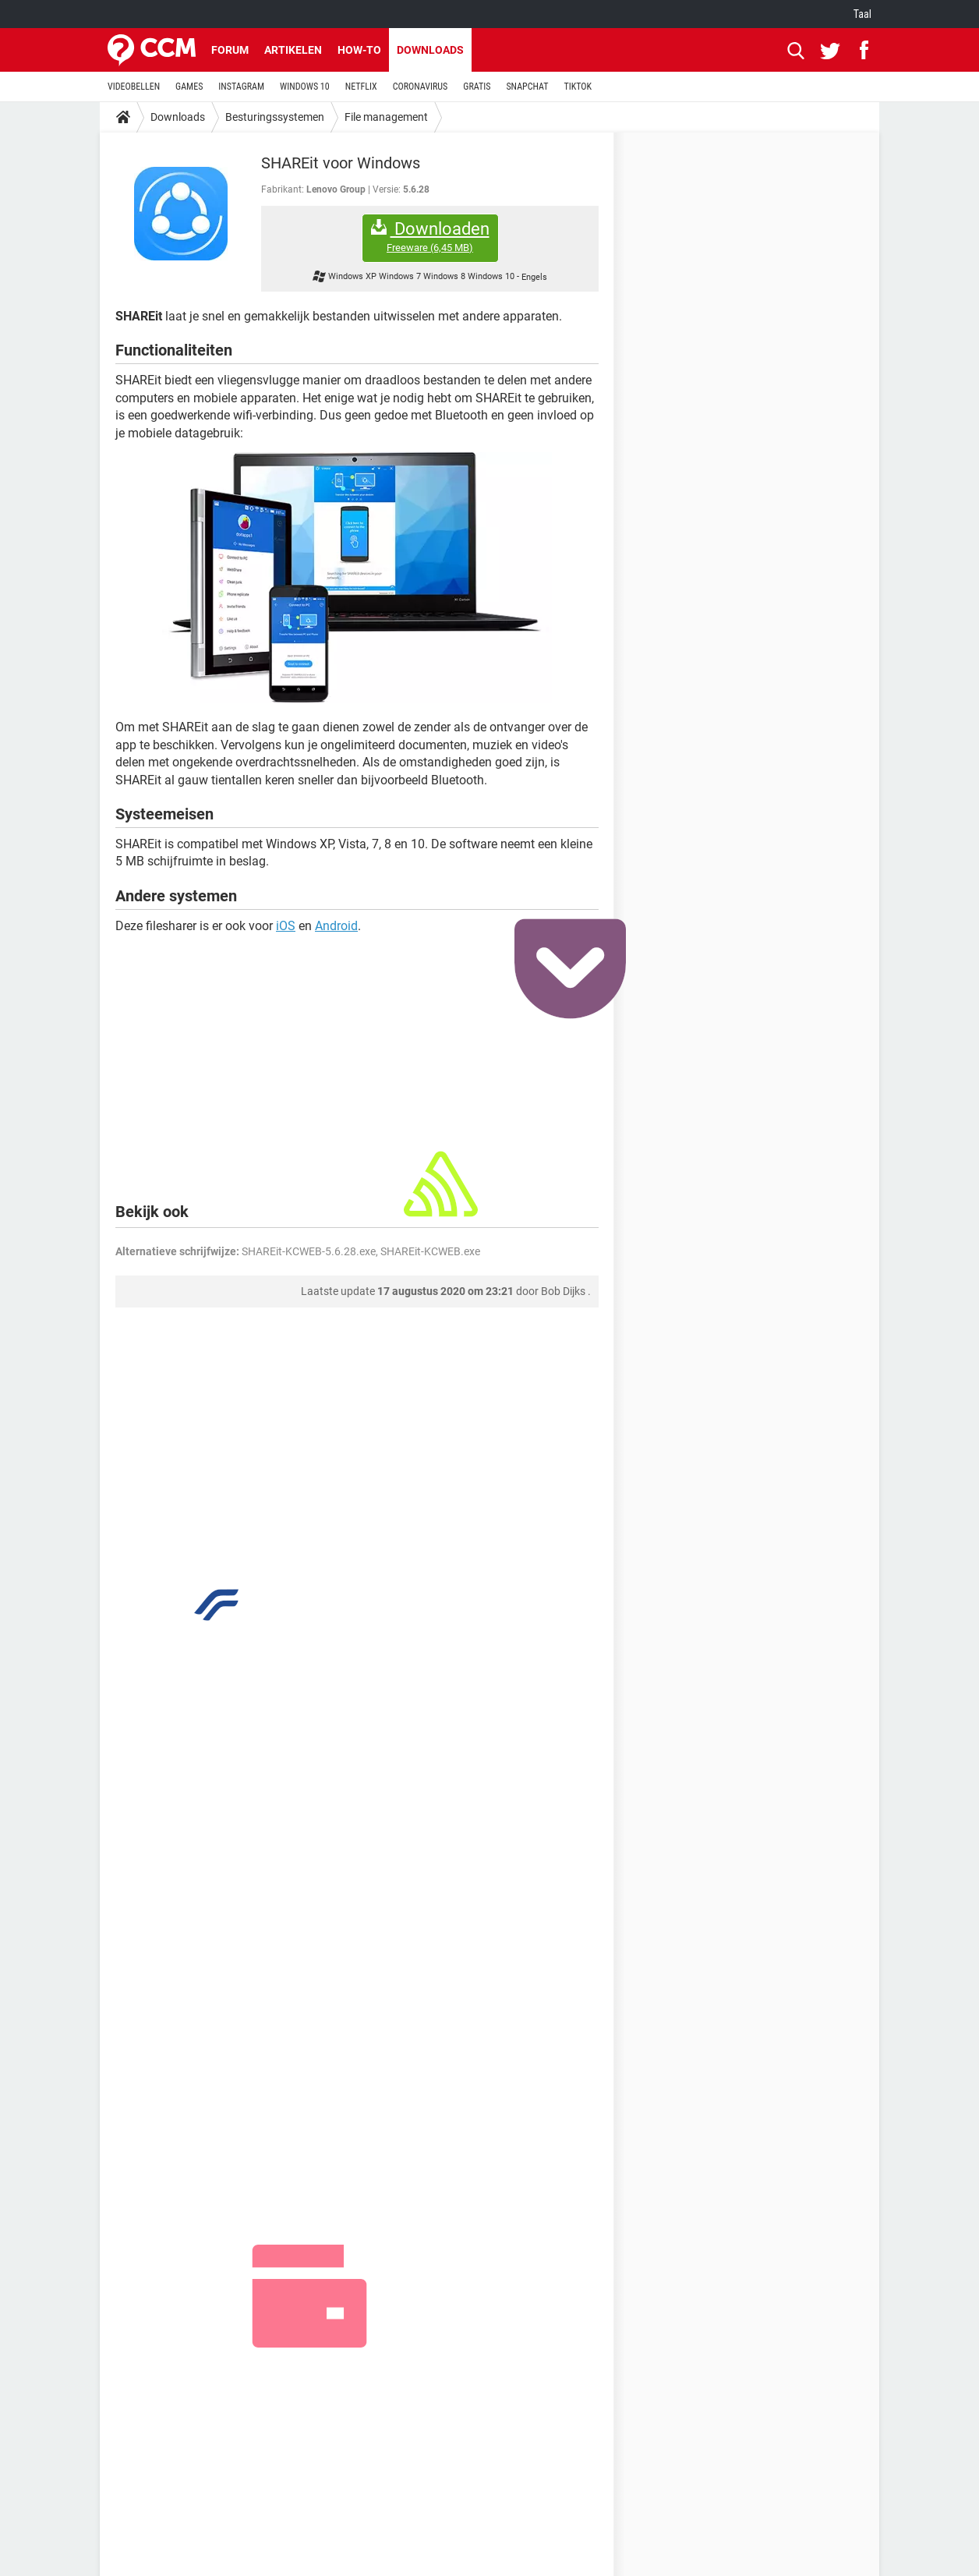 This screenshot has width=979, height=2576. What do you see at coordinates (440, 1184) in the screenshot?
I see `link to Sentry error monitoring service` at bounding box center [440, 1184].